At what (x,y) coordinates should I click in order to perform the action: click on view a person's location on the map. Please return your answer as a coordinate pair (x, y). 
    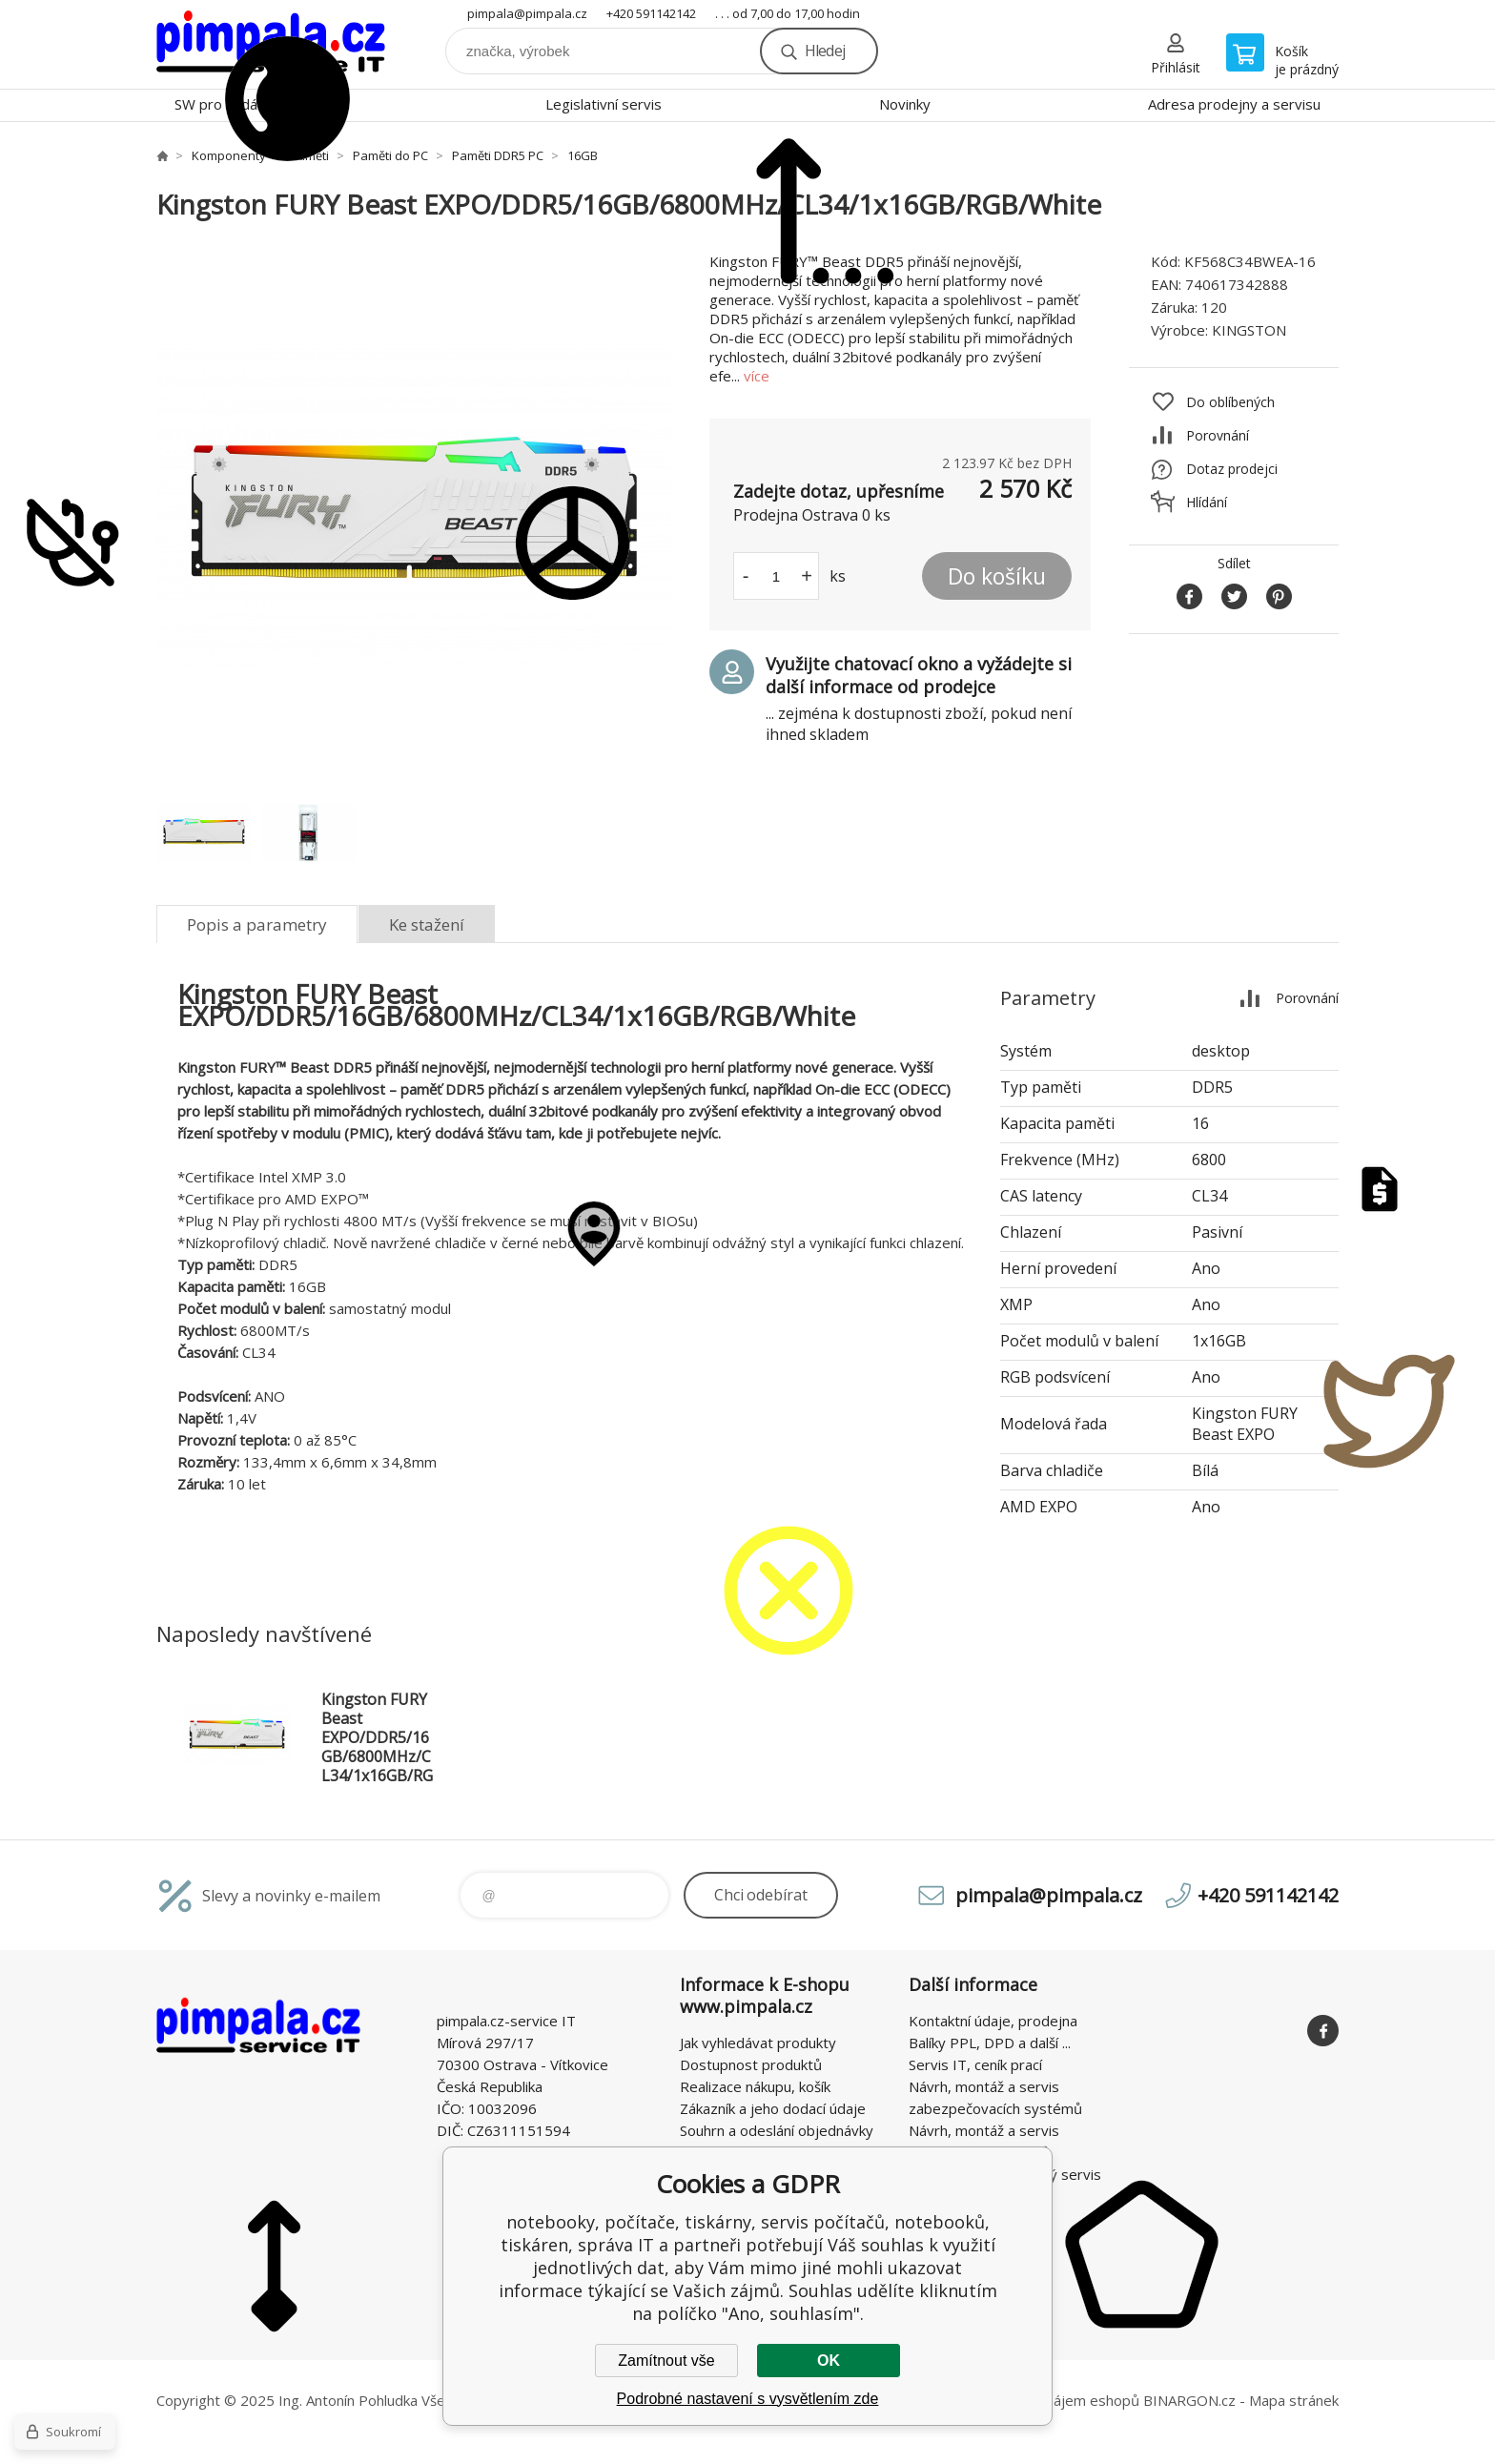
    Looking at the image, I should click on (594, 1234).